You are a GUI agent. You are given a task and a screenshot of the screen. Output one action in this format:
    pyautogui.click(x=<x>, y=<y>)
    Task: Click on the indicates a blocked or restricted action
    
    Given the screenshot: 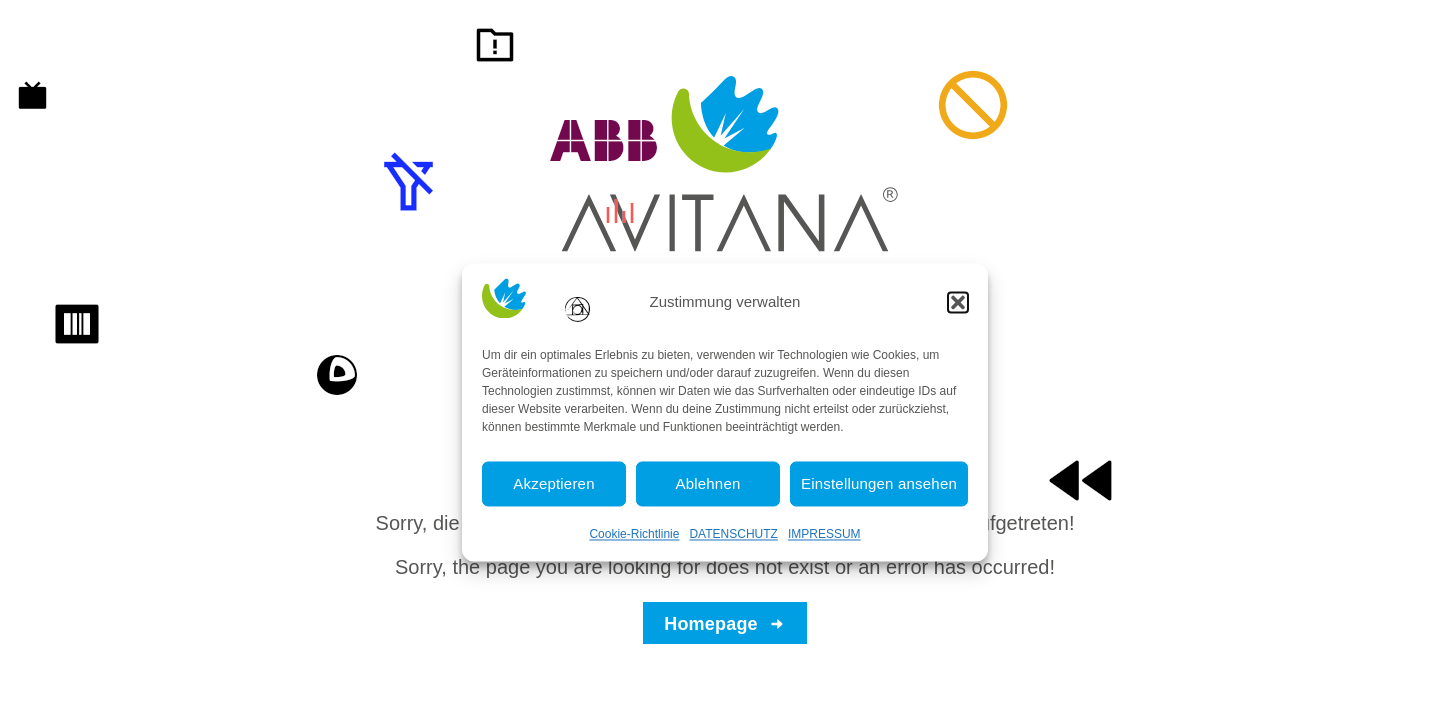 What is the action you would take?
    pyautogui.click(x=973, y=105)
    